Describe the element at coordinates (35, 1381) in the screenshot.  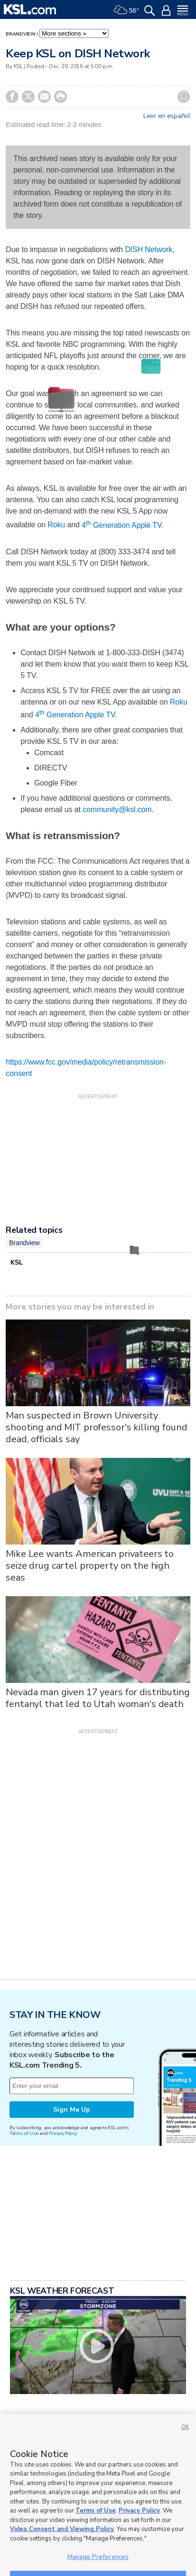
I see `access your home folder` at that location.